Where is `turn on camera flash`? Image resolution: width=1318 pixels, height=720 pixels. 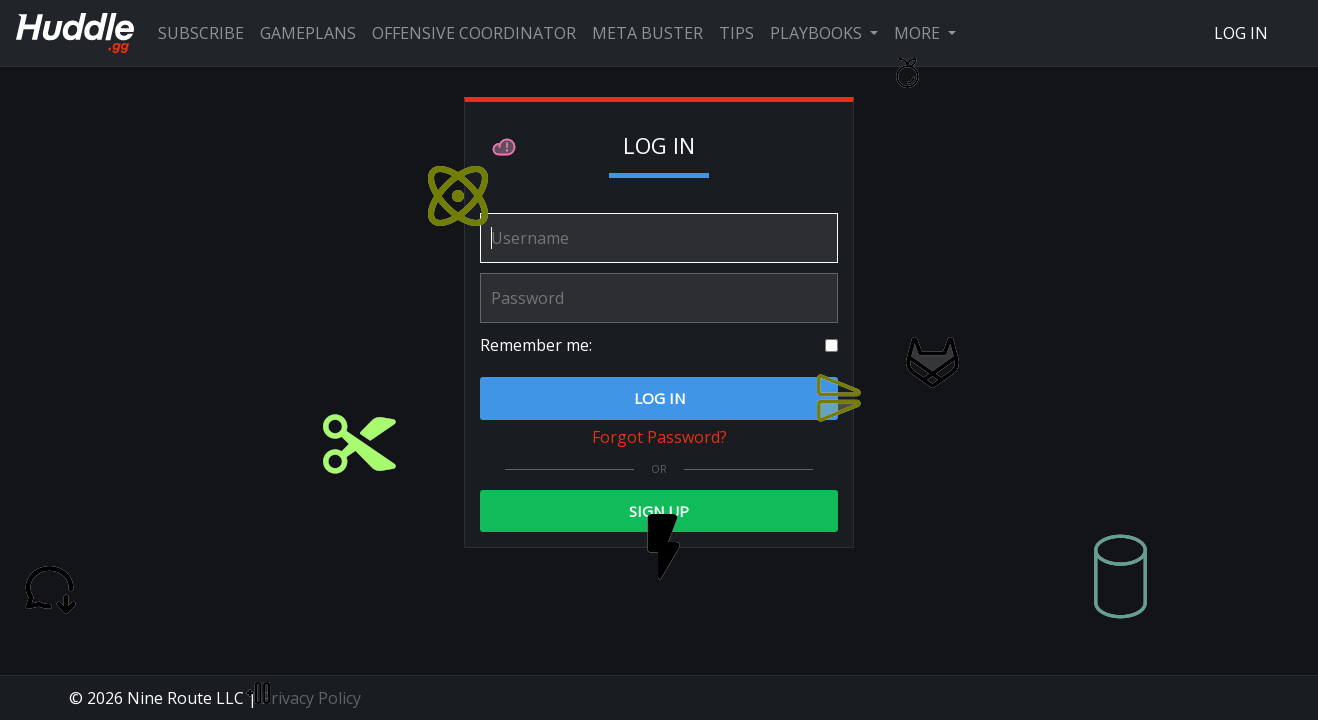 turn on camera flash is located at coordinates (665, 549).